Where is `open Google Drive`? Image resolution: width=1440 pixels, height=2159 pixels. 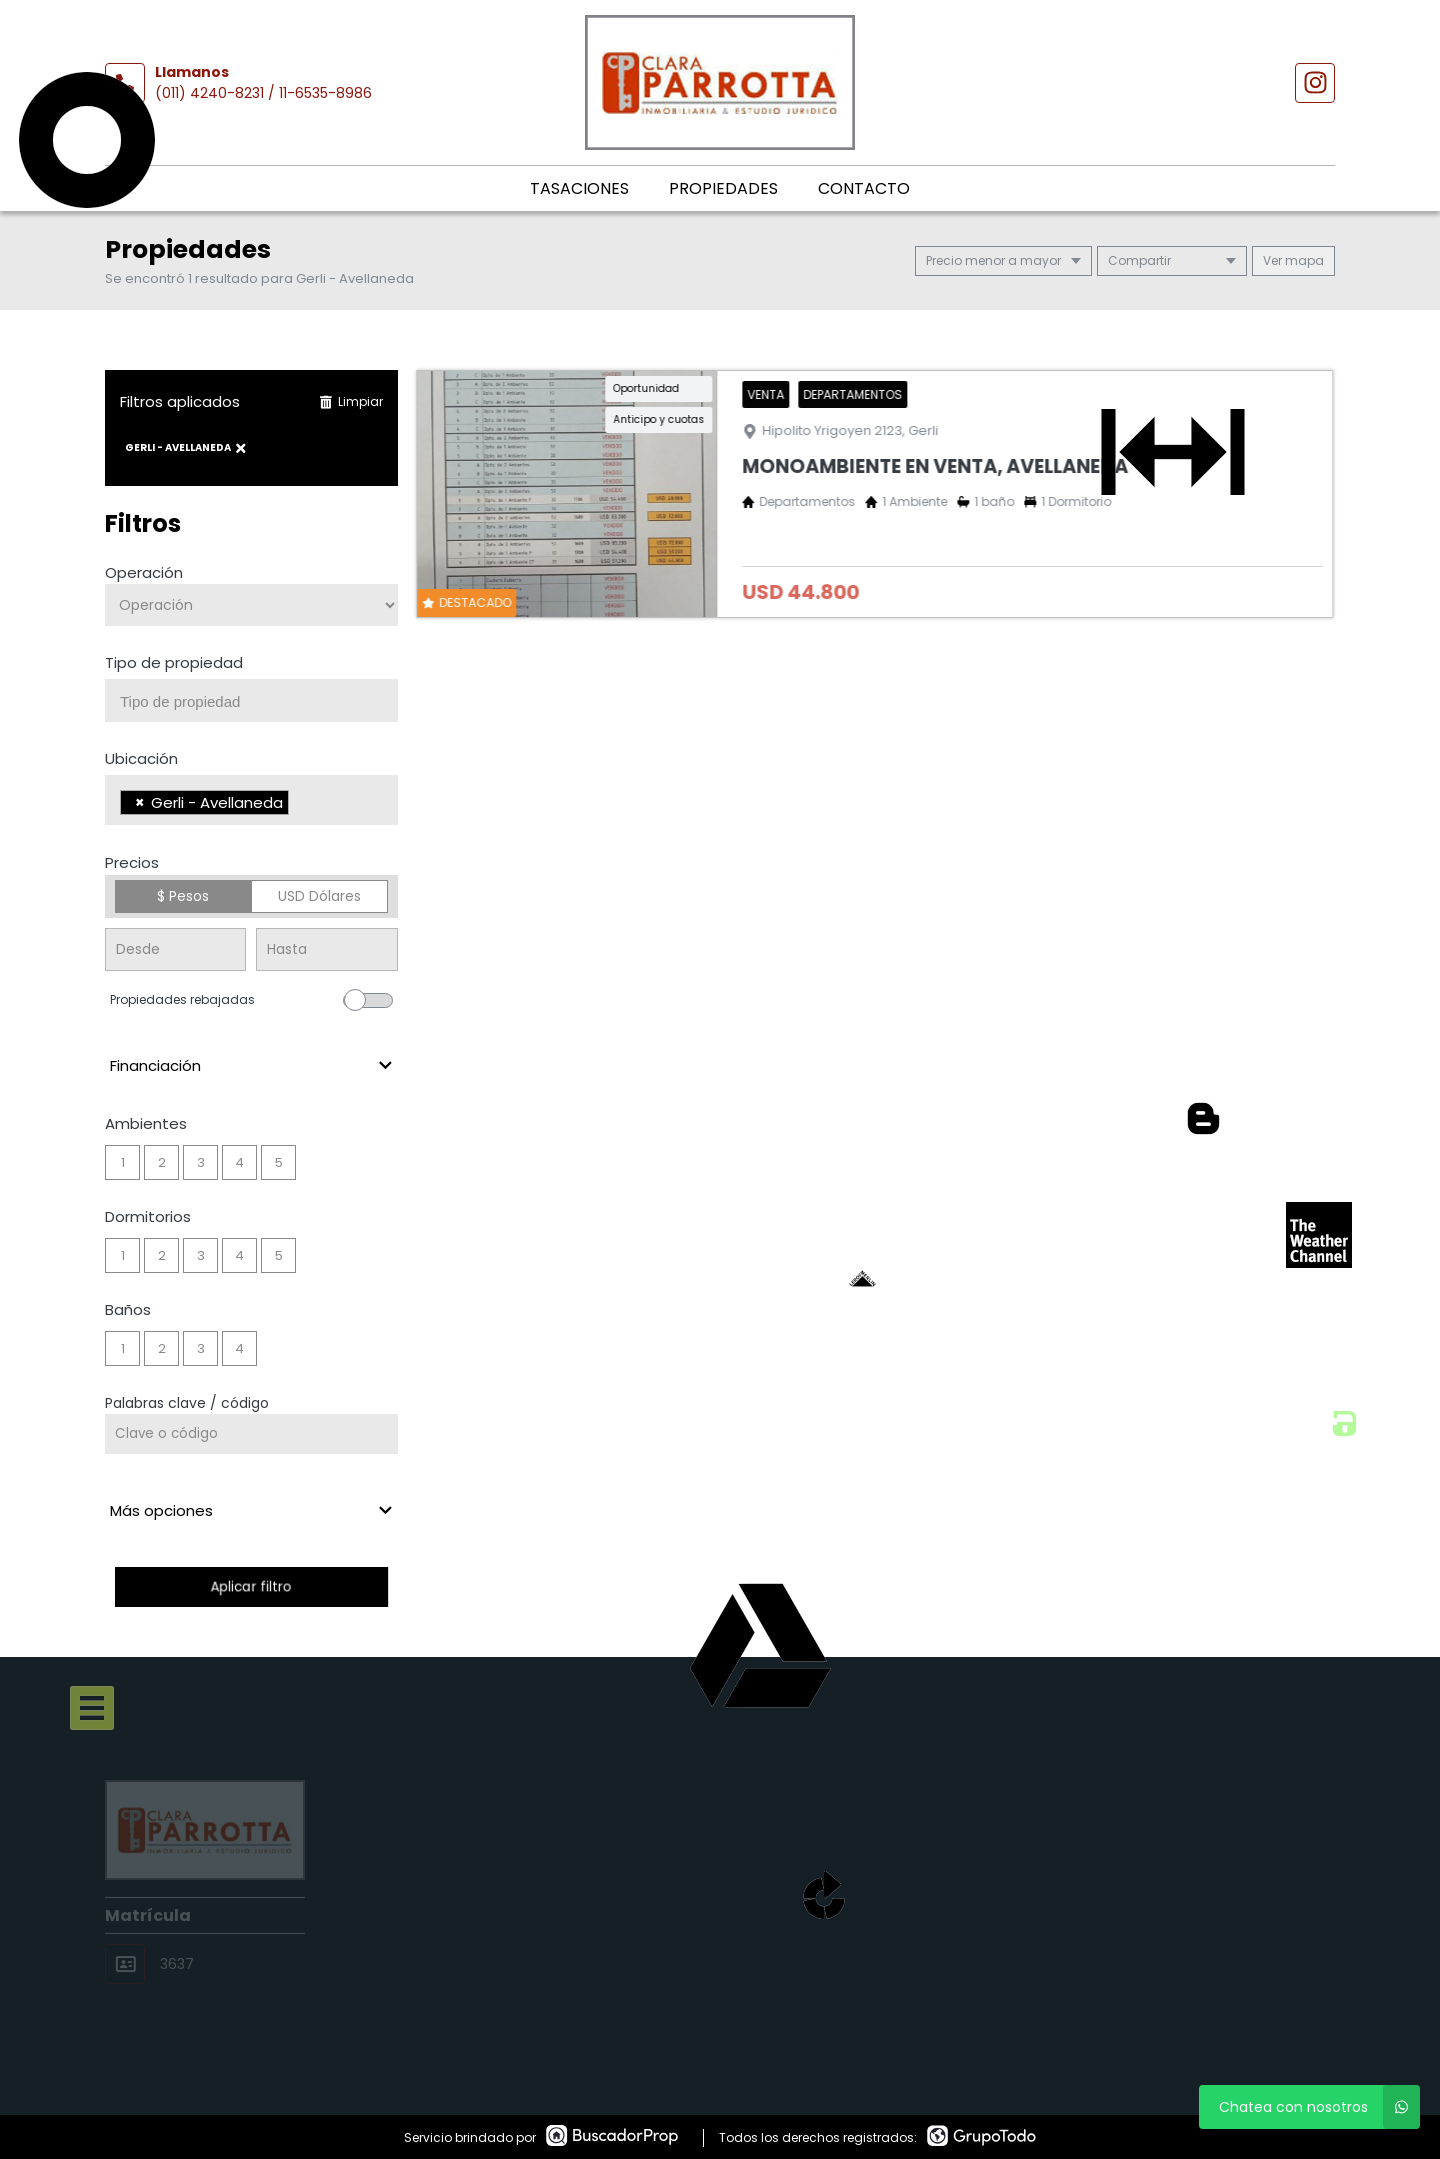 open Google Drive is located at coordinates (760, 1645).